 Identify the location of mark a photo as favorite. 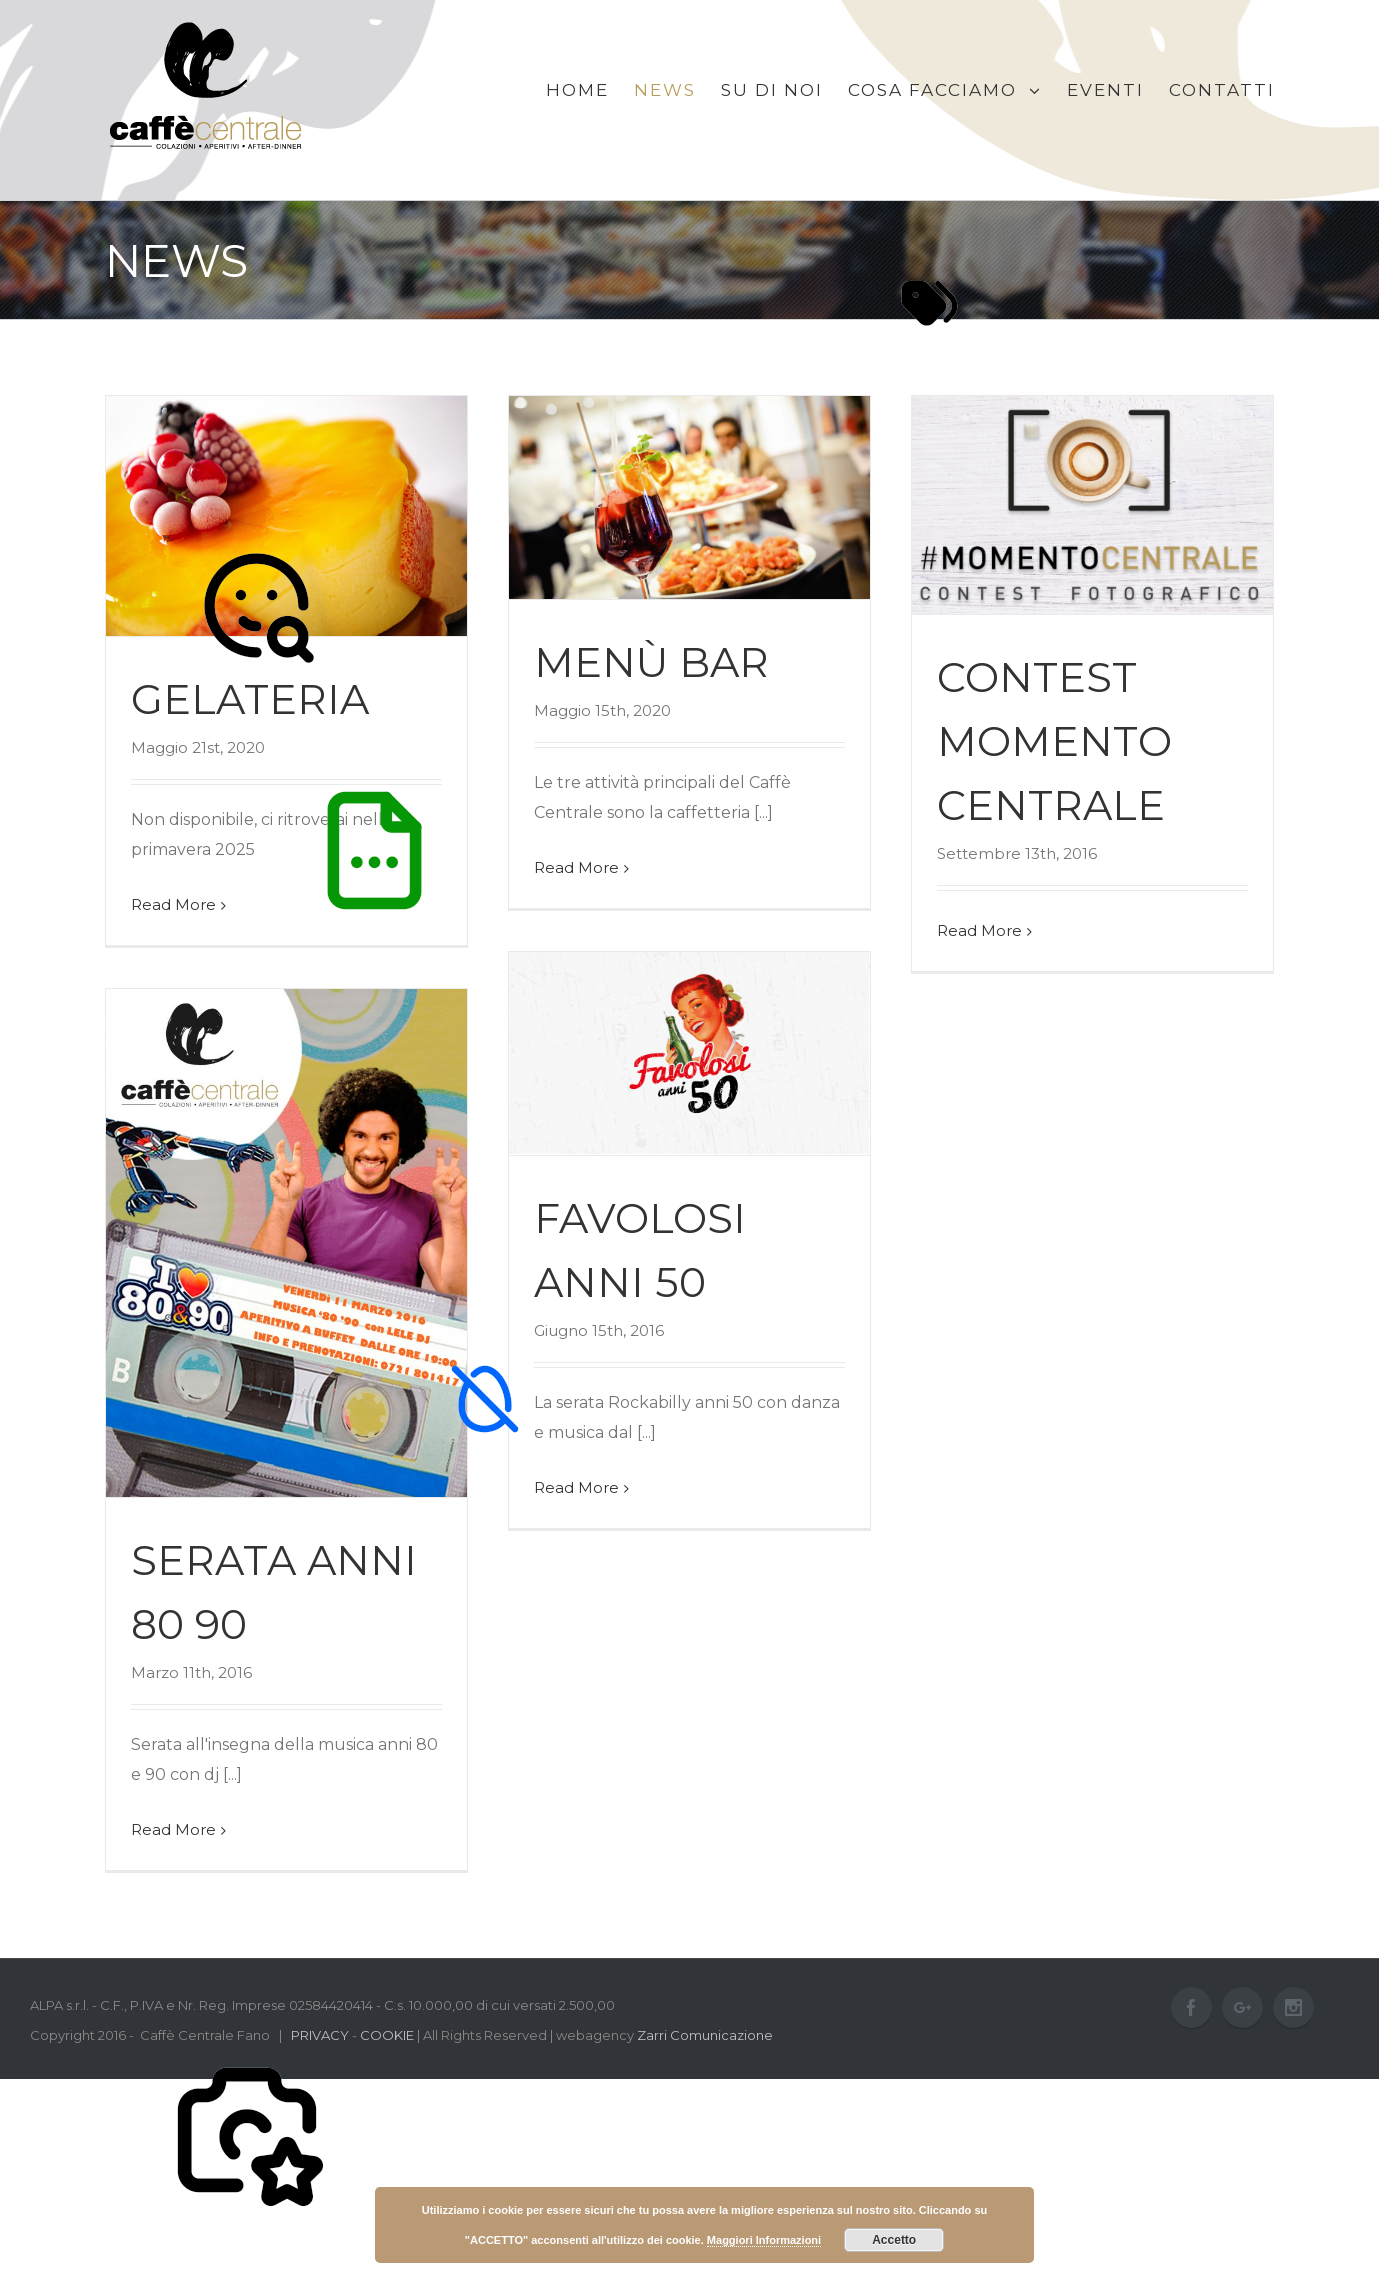
(247, 2130).